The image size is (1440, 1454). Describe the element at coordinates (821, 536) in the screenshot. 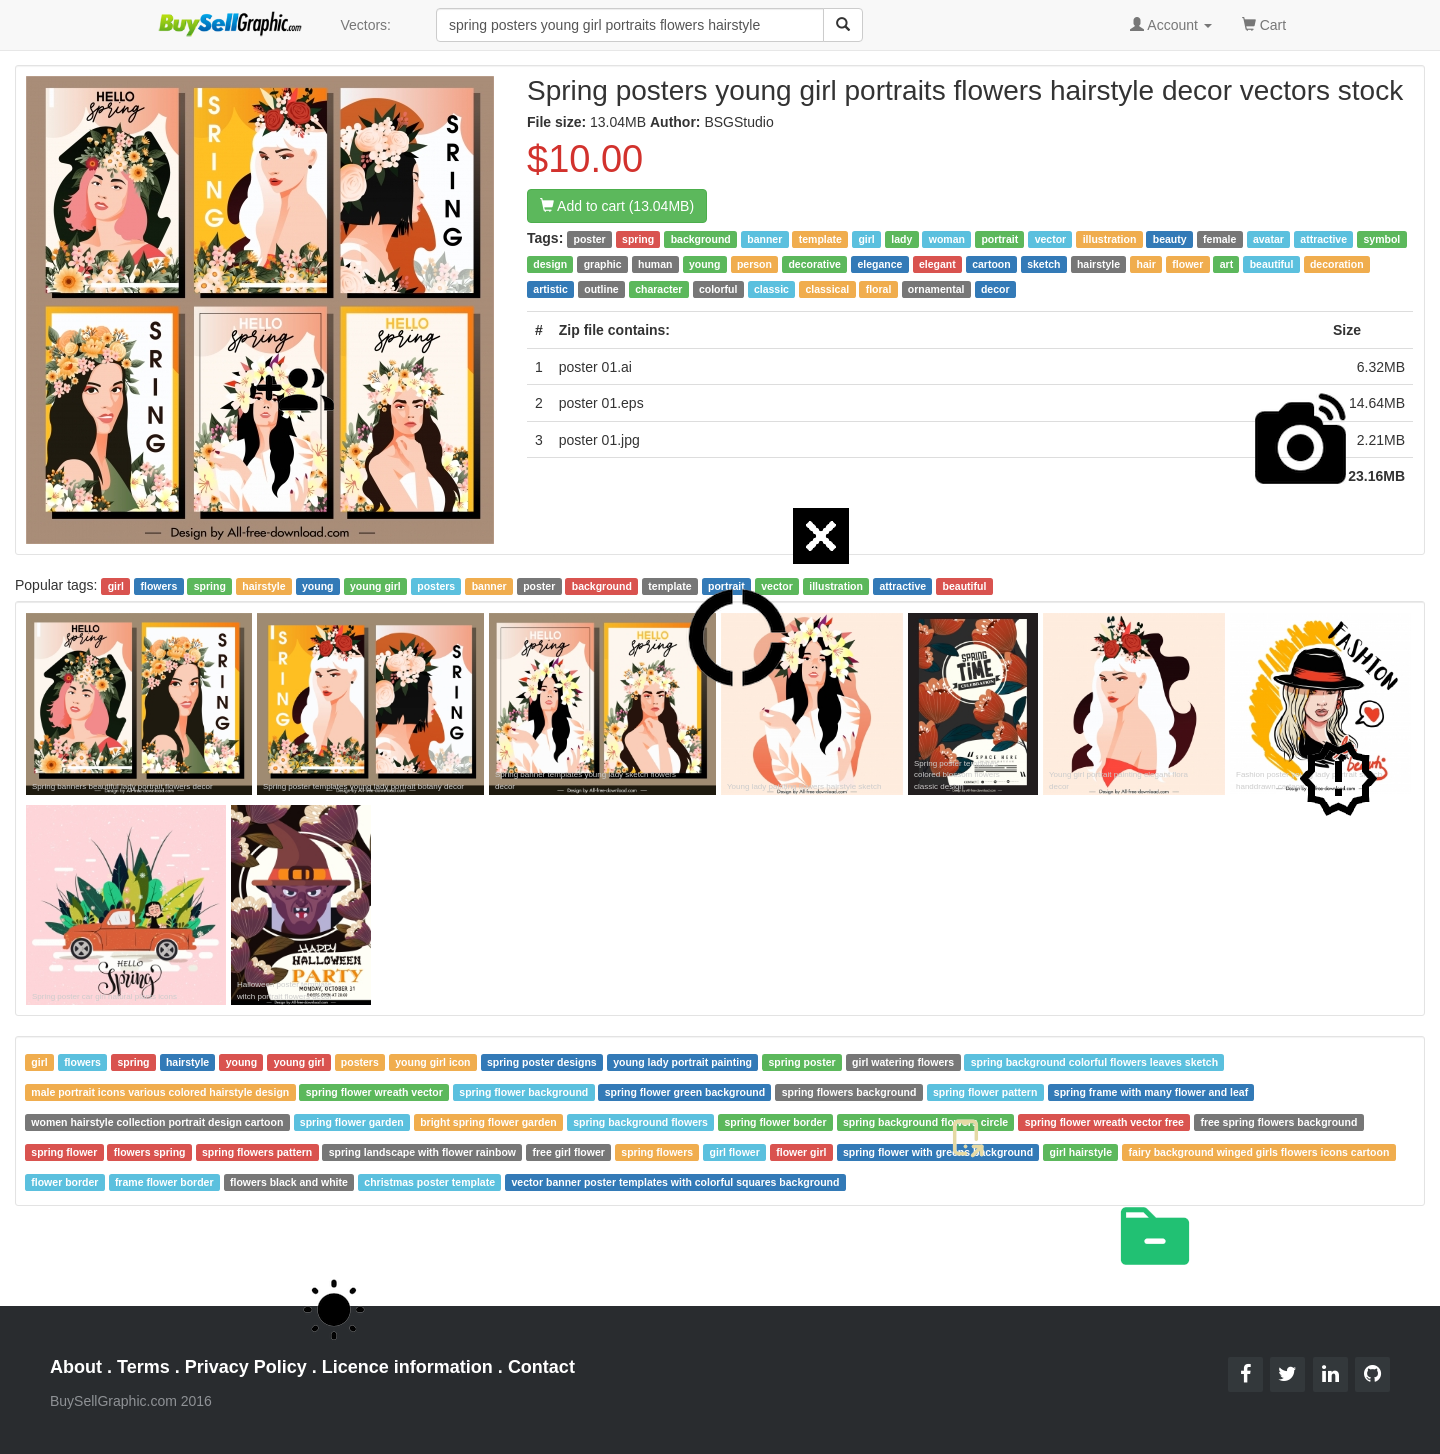

I see `close or dismiss a dialog` at that location.